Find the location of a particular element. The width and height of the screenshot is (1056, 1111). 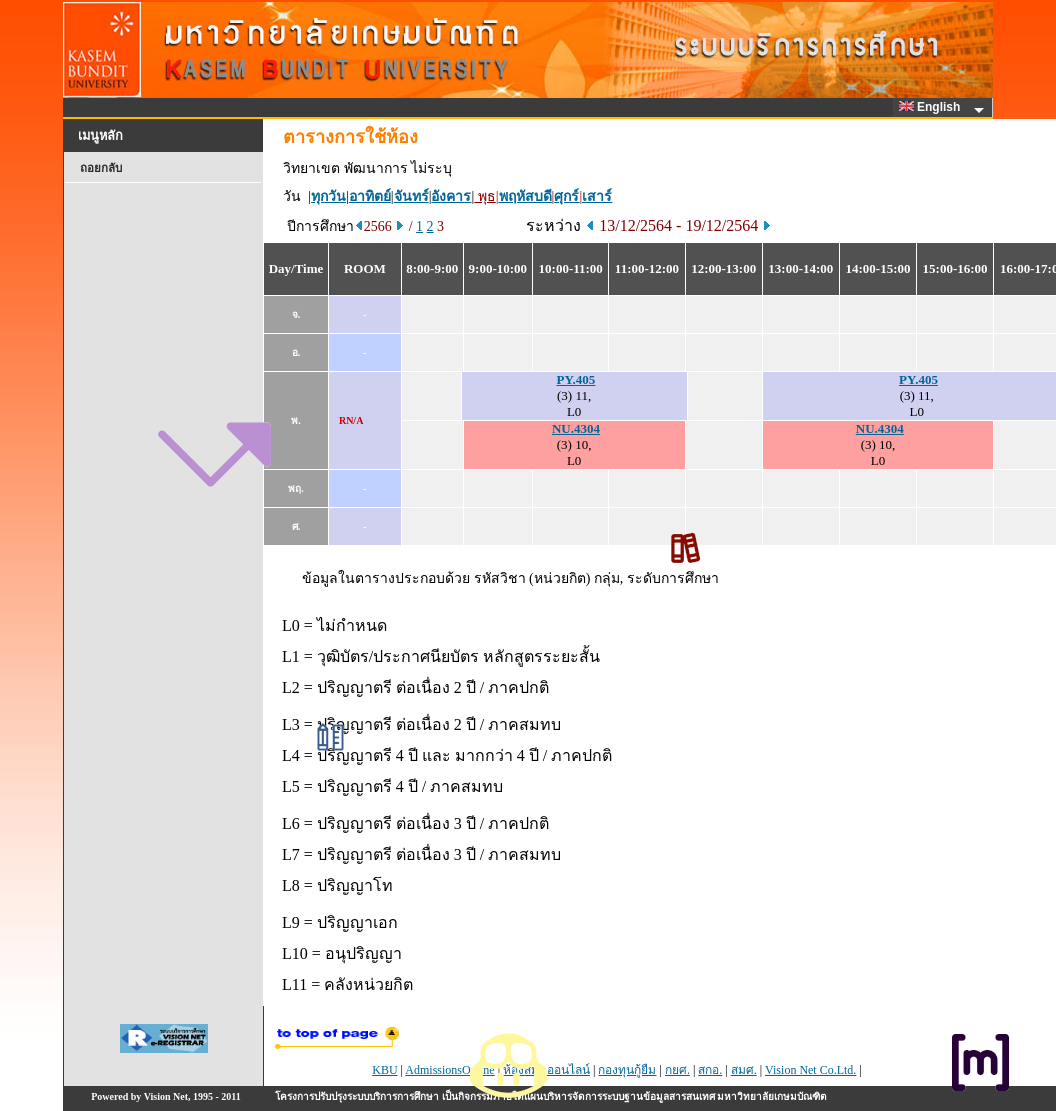

connect to matrix decentralized chat network is located at coordinates (980, 1062).